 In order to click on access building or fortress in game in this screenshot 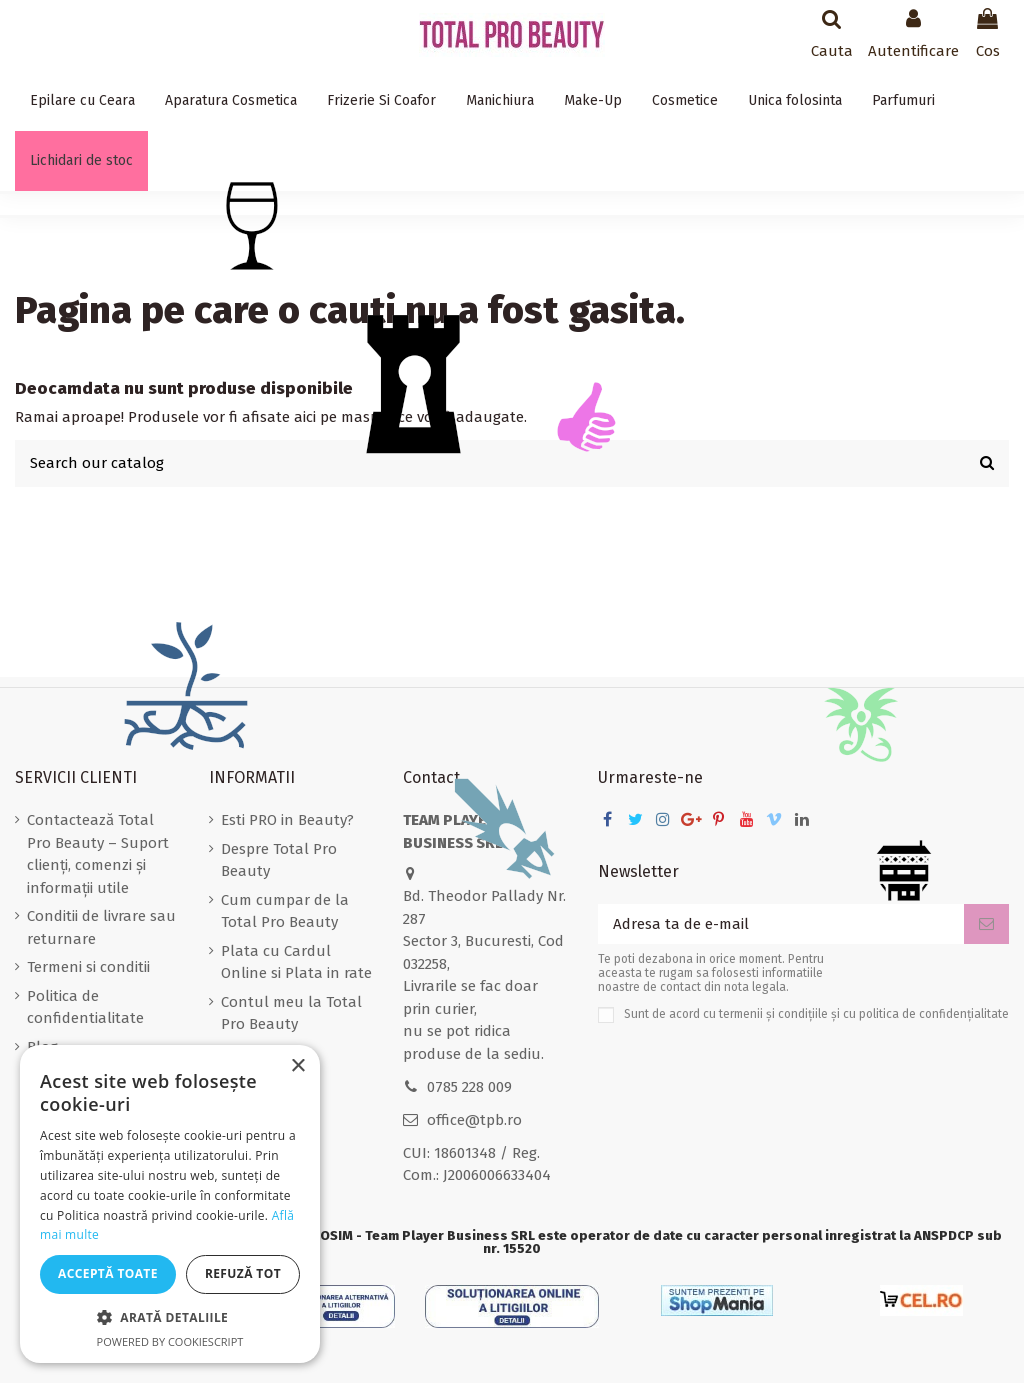, I will do `click(904, 870)`.